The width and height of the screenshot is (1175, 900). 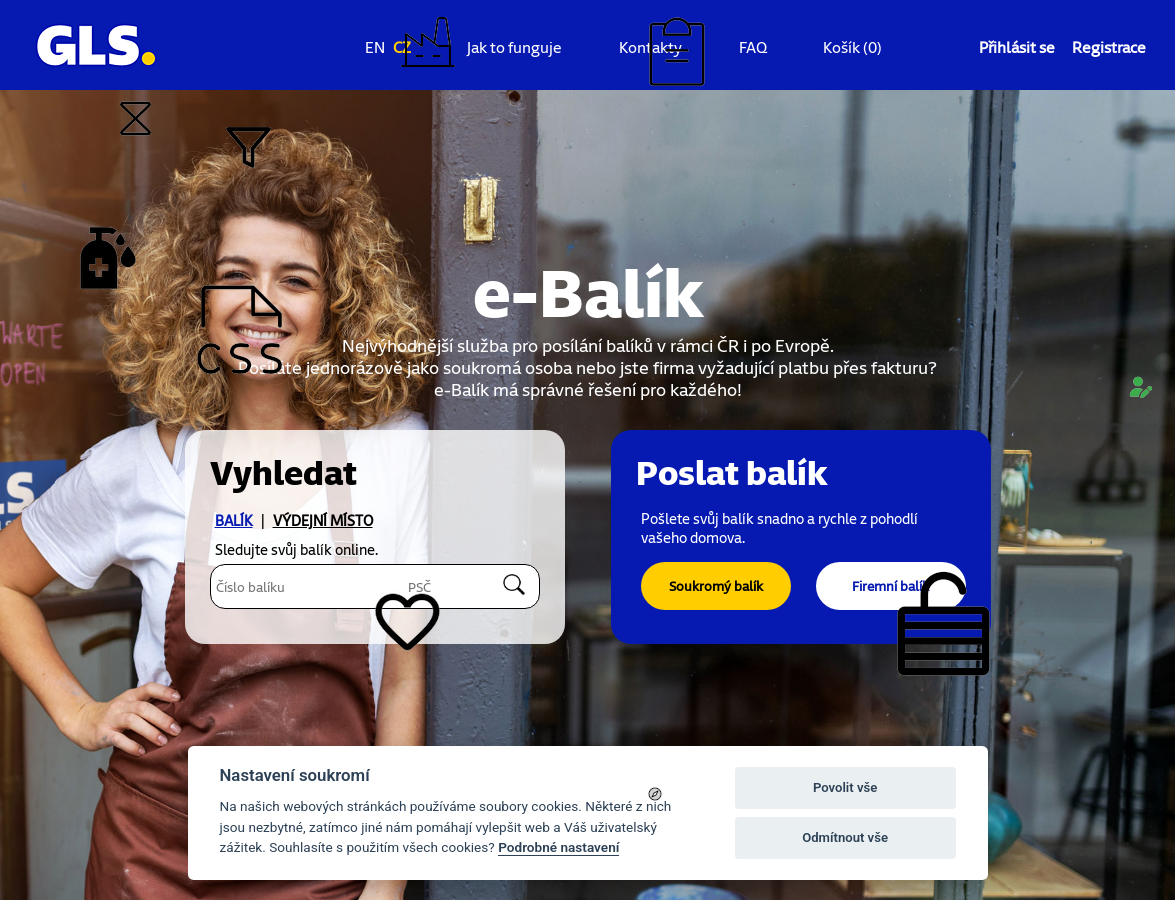 What do you see at coordinates (655, 794) in the screenshot?
I see `access navigation or directions` at bounding box center [655, 794].